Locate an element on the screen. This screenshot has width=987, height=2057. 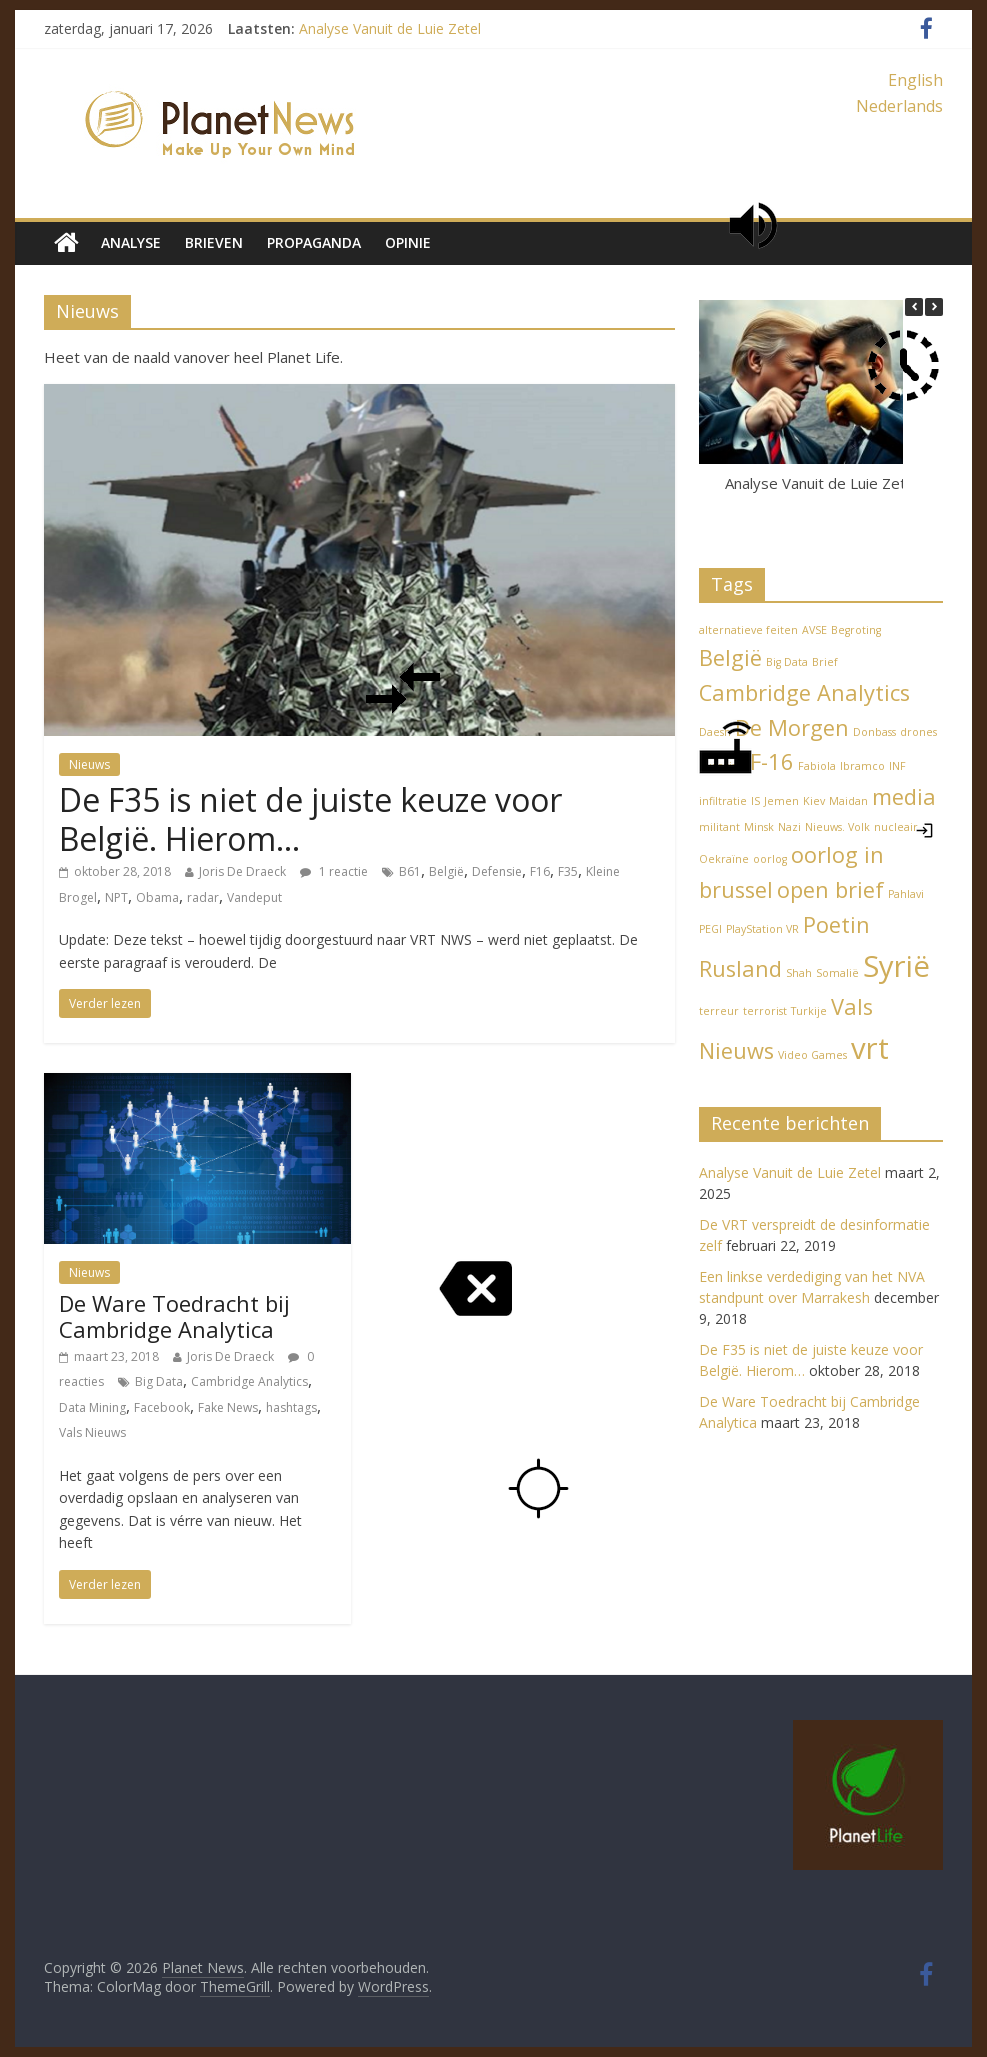
access router or network device settings is located at coordinates (725, 747).